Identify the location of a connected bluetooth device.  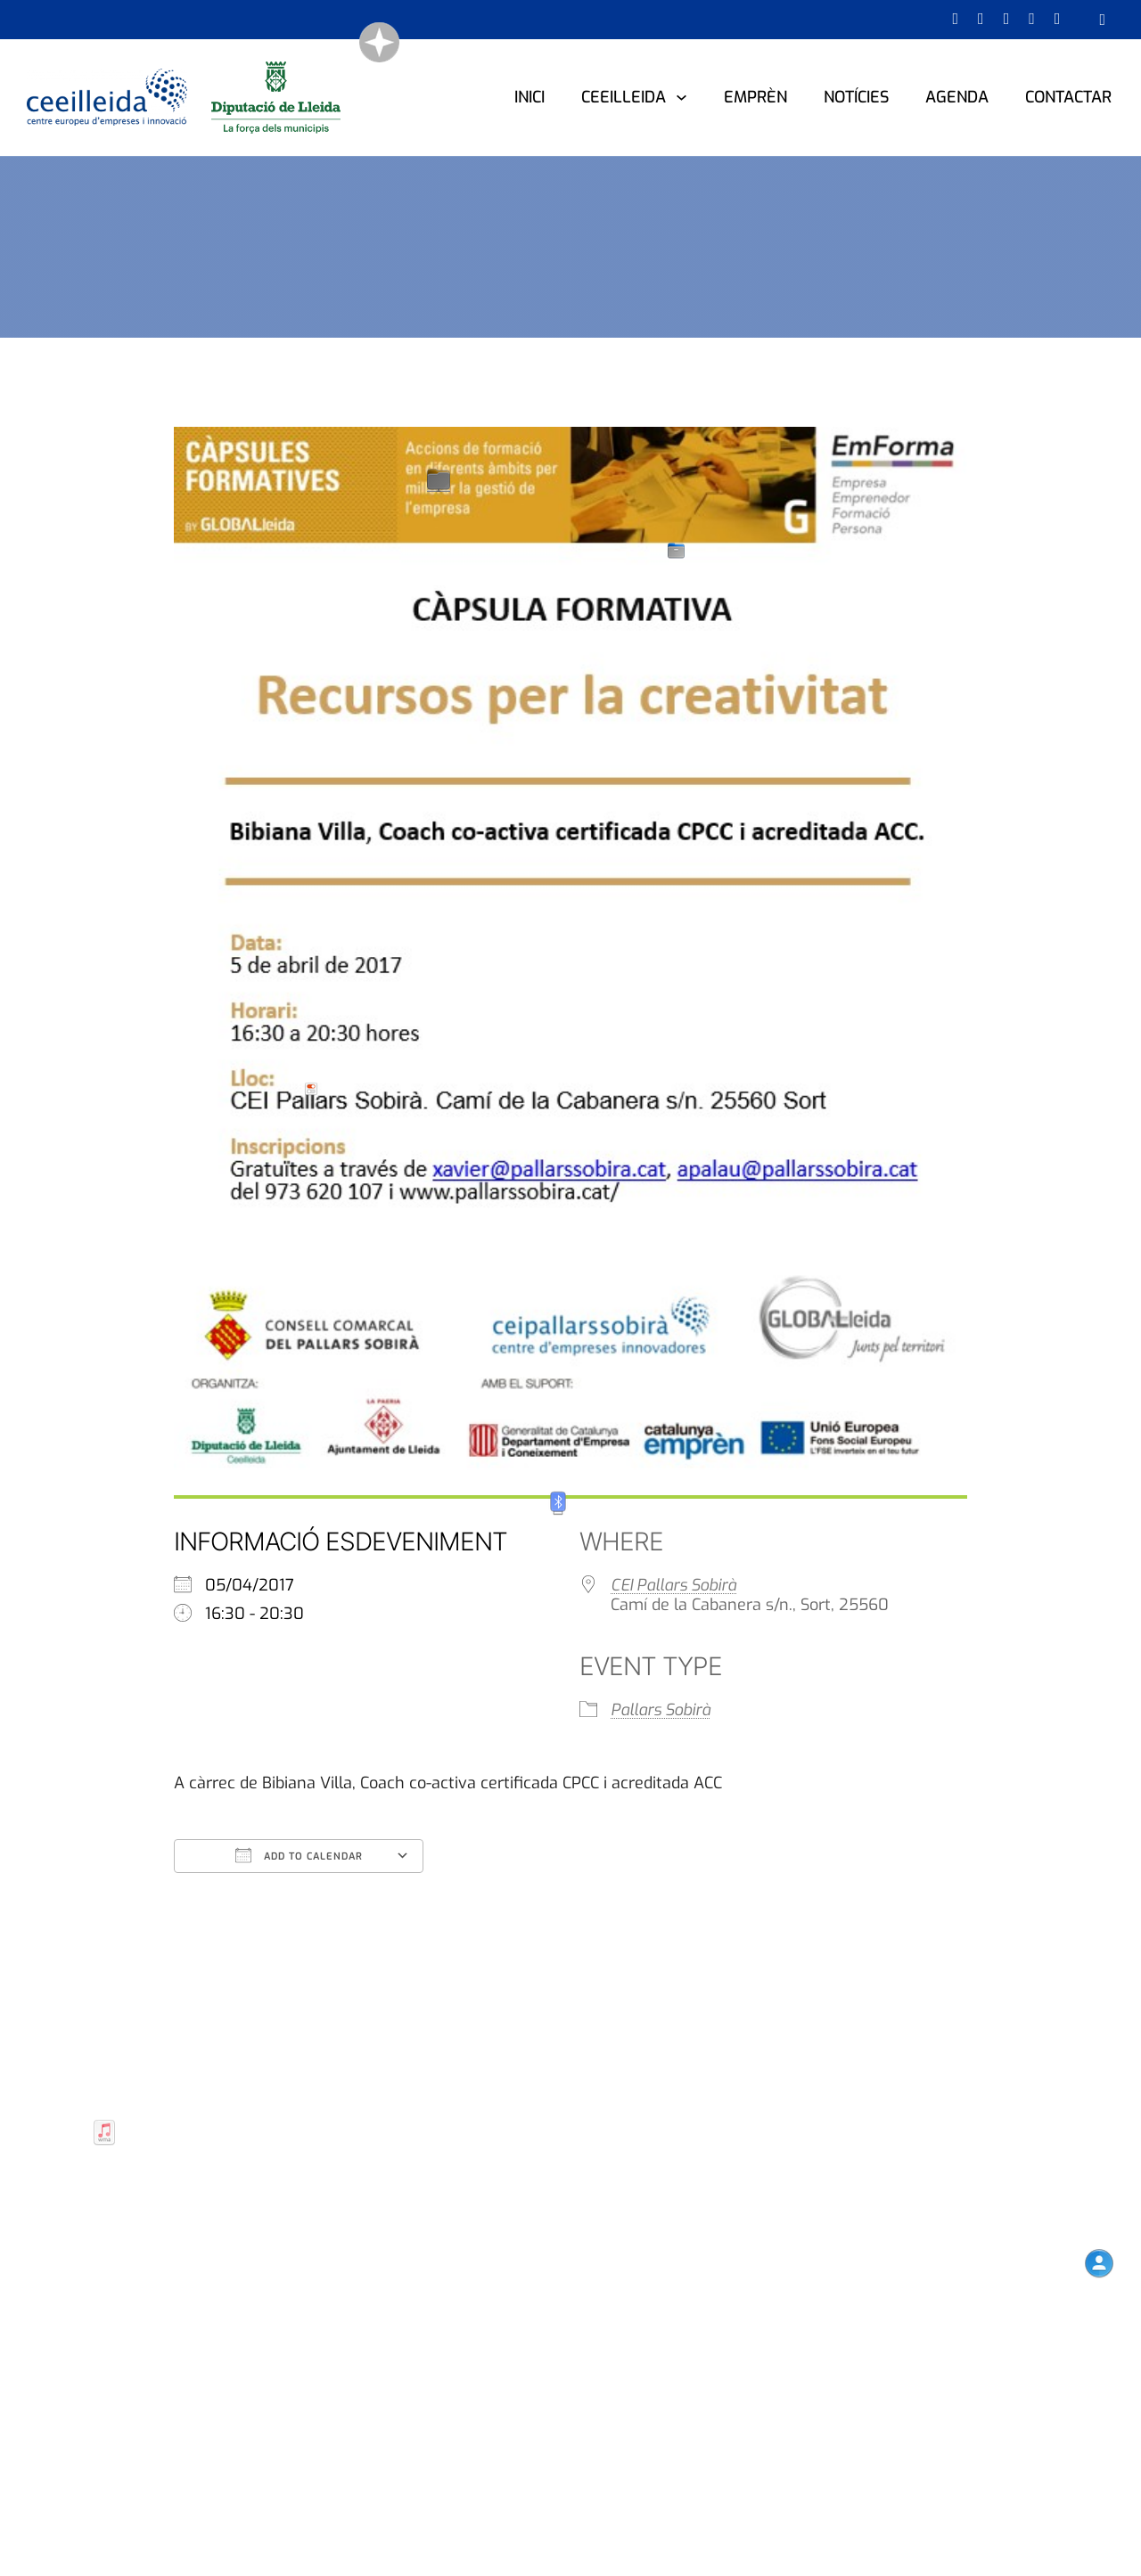
(558, 1503).